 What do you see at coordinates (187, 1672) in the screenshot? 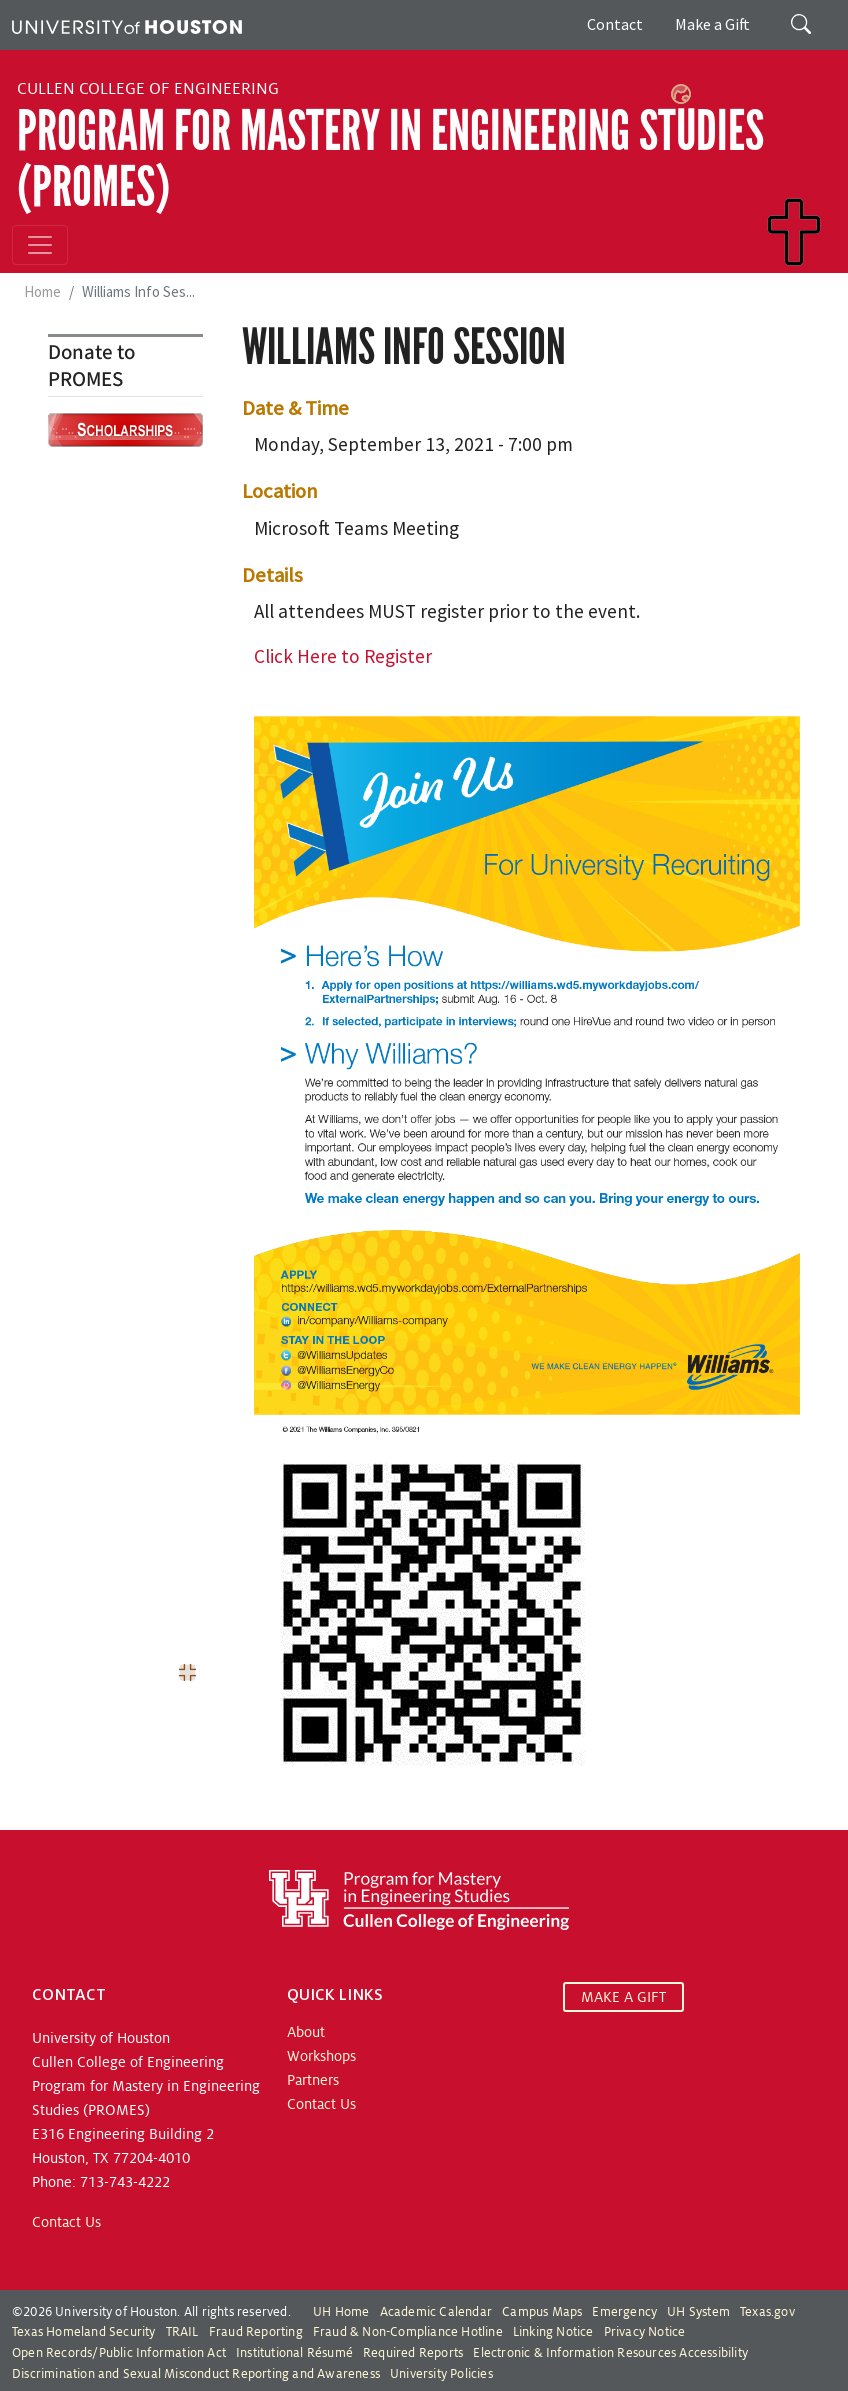
I see `exit fullscreen mode` at bounding box center [187, 1672].